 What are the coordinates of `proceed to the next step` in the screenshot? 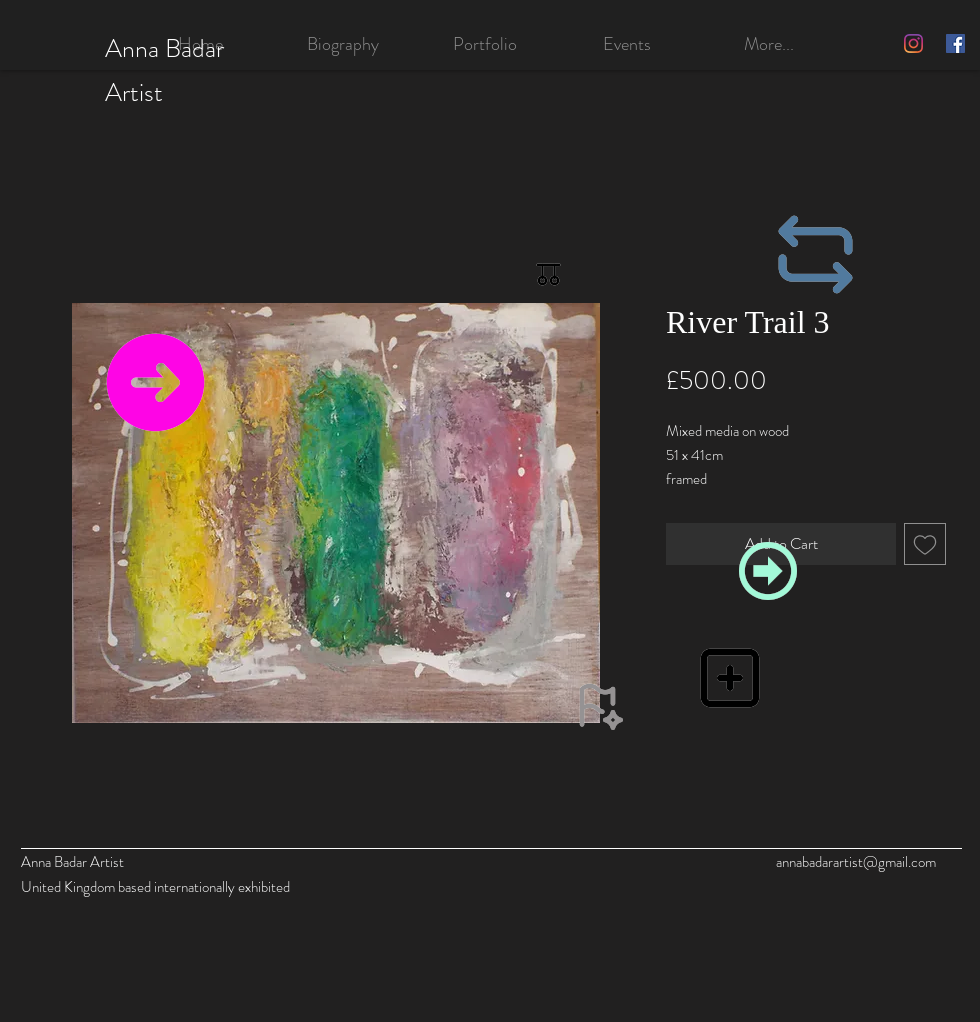 It's located at (155, 382).